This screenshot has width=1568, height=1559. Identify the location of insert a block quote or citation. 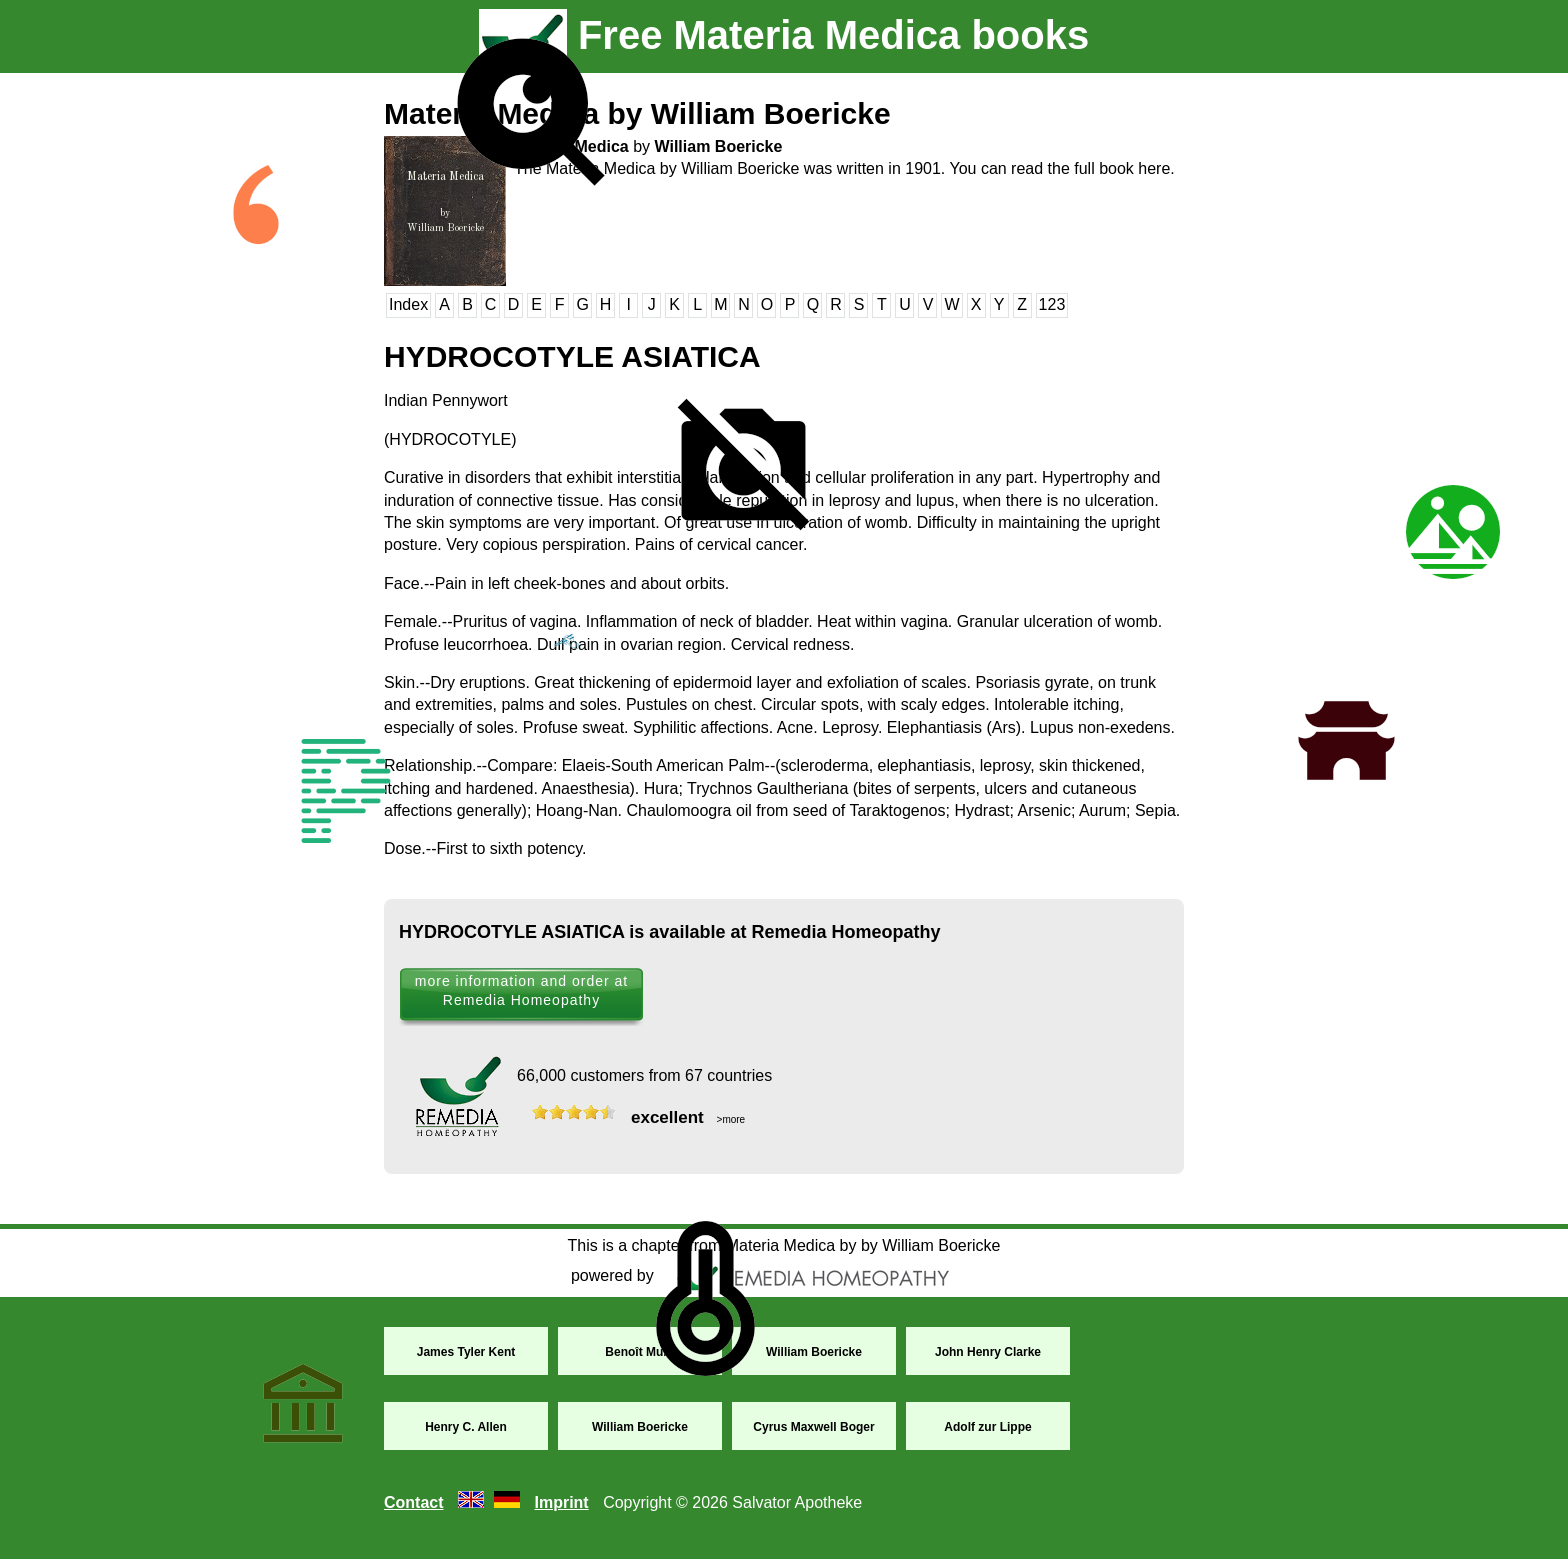
(256, 206).